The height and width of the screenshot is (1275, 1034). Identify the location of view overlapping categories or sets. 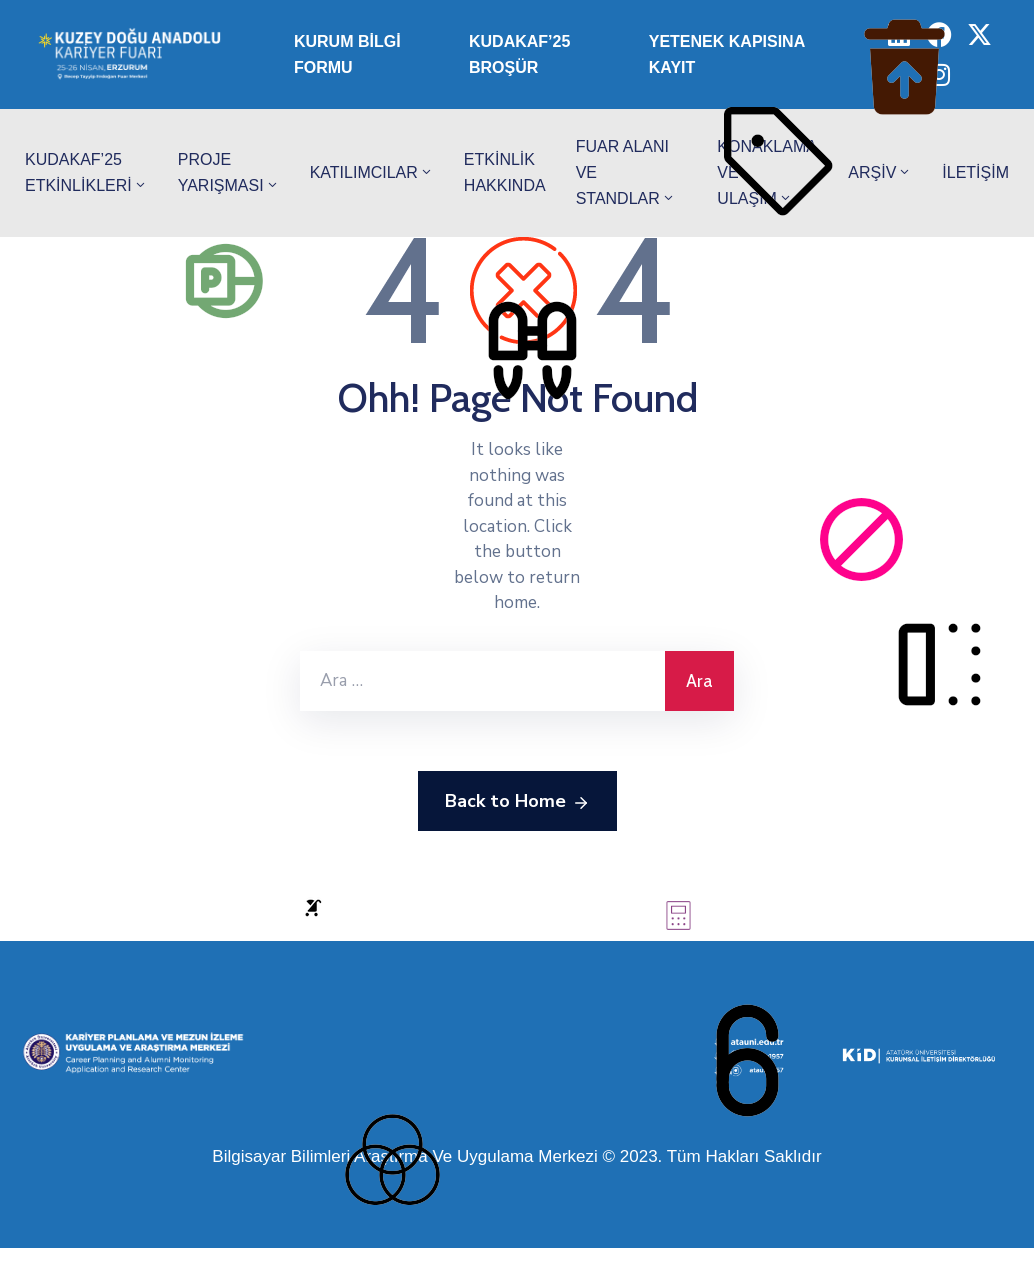
(392, 1161).